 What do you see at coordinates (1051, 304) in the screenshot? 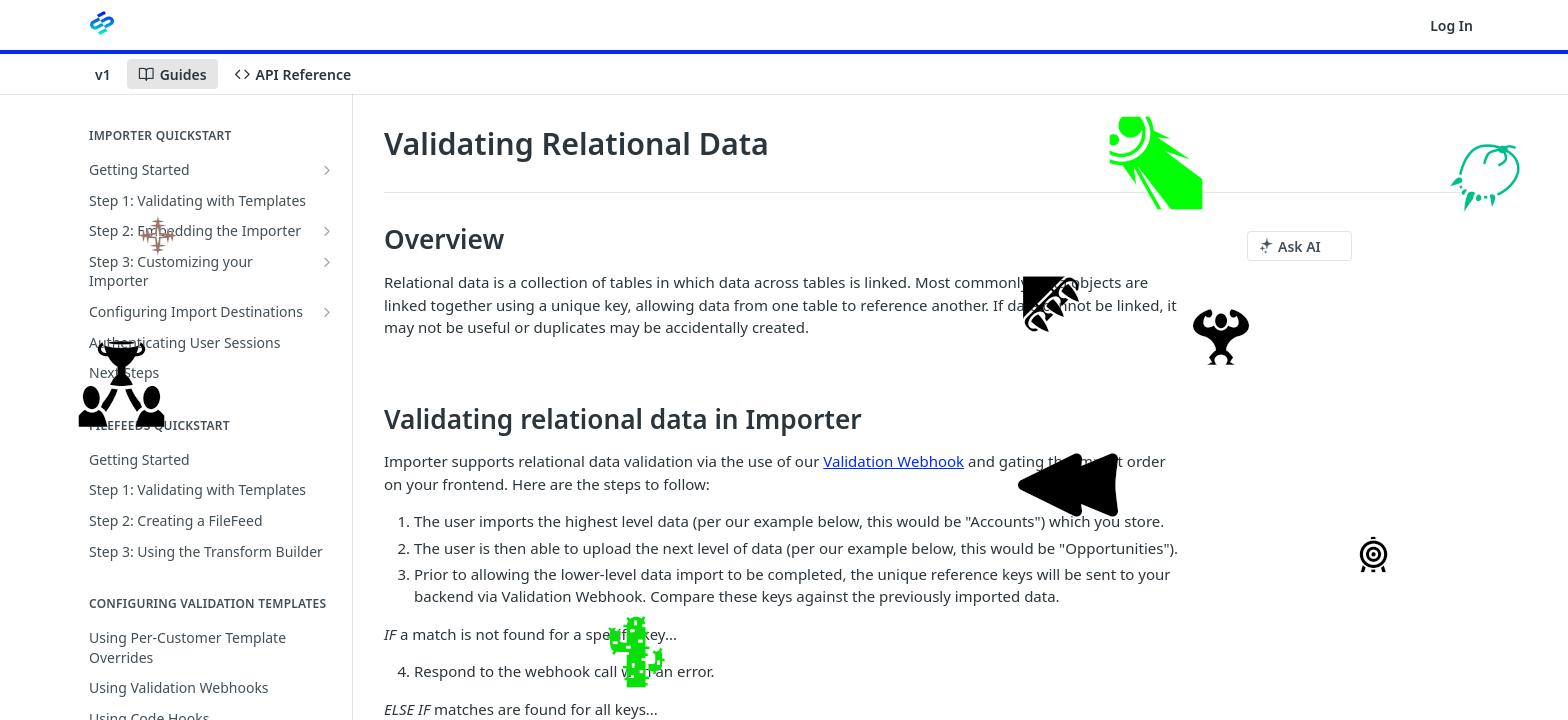
I see `launch missile attack or special weapon ability` at bounding box center [1051, 304].